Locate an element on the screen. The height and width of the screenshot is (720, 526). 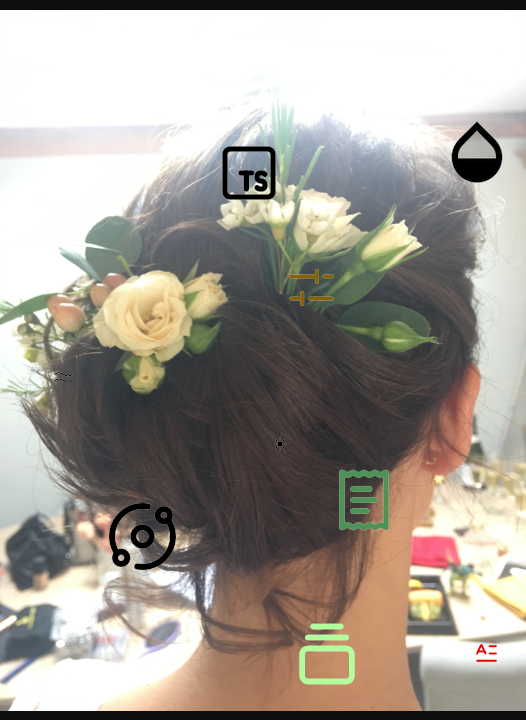
indicates approximate or estimated value is located at coordinates (63, 377).